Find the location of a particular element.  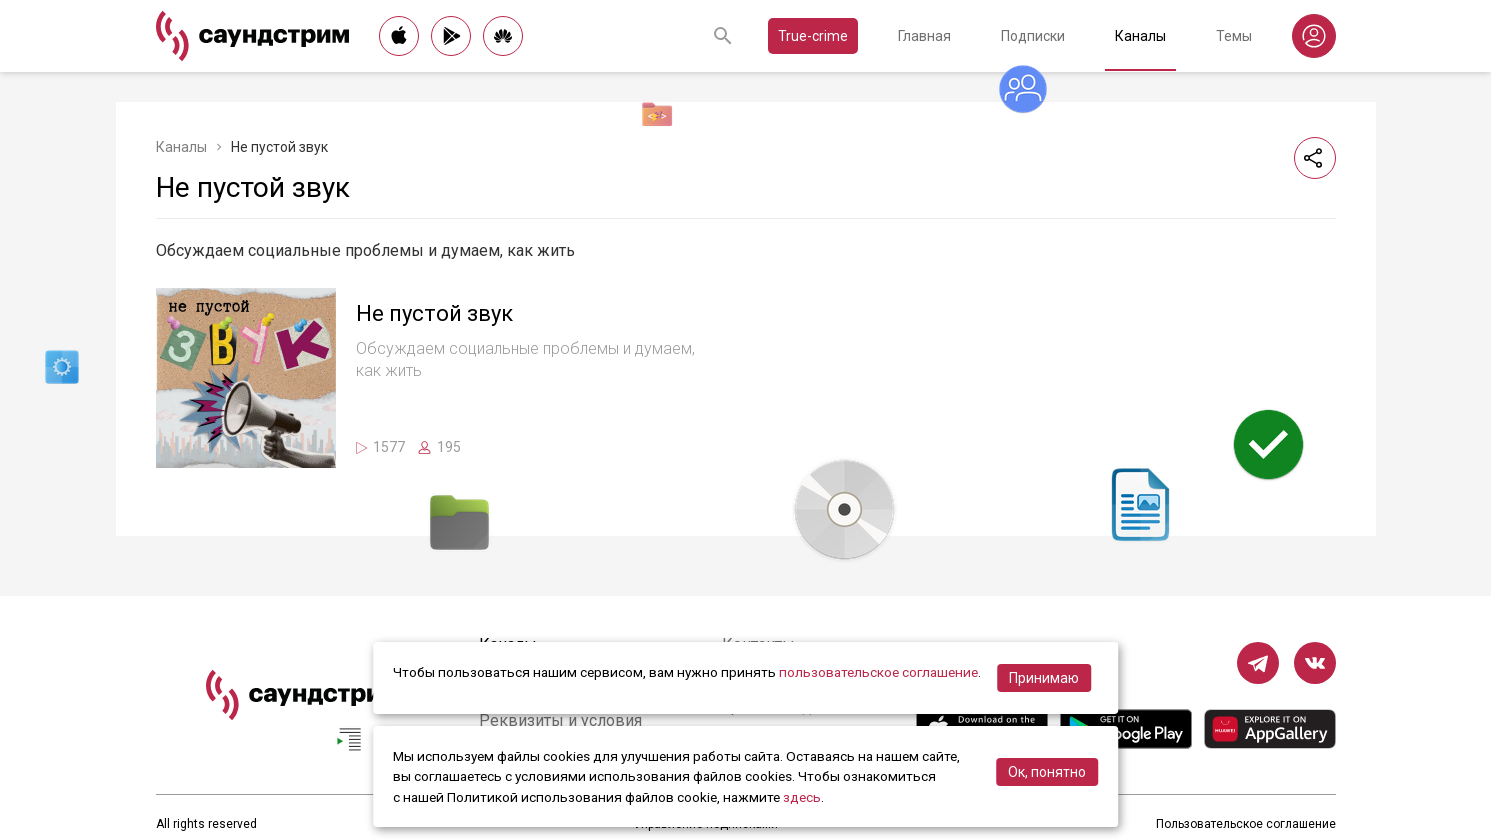

open folder containing files is located at coordinates (459, 522).